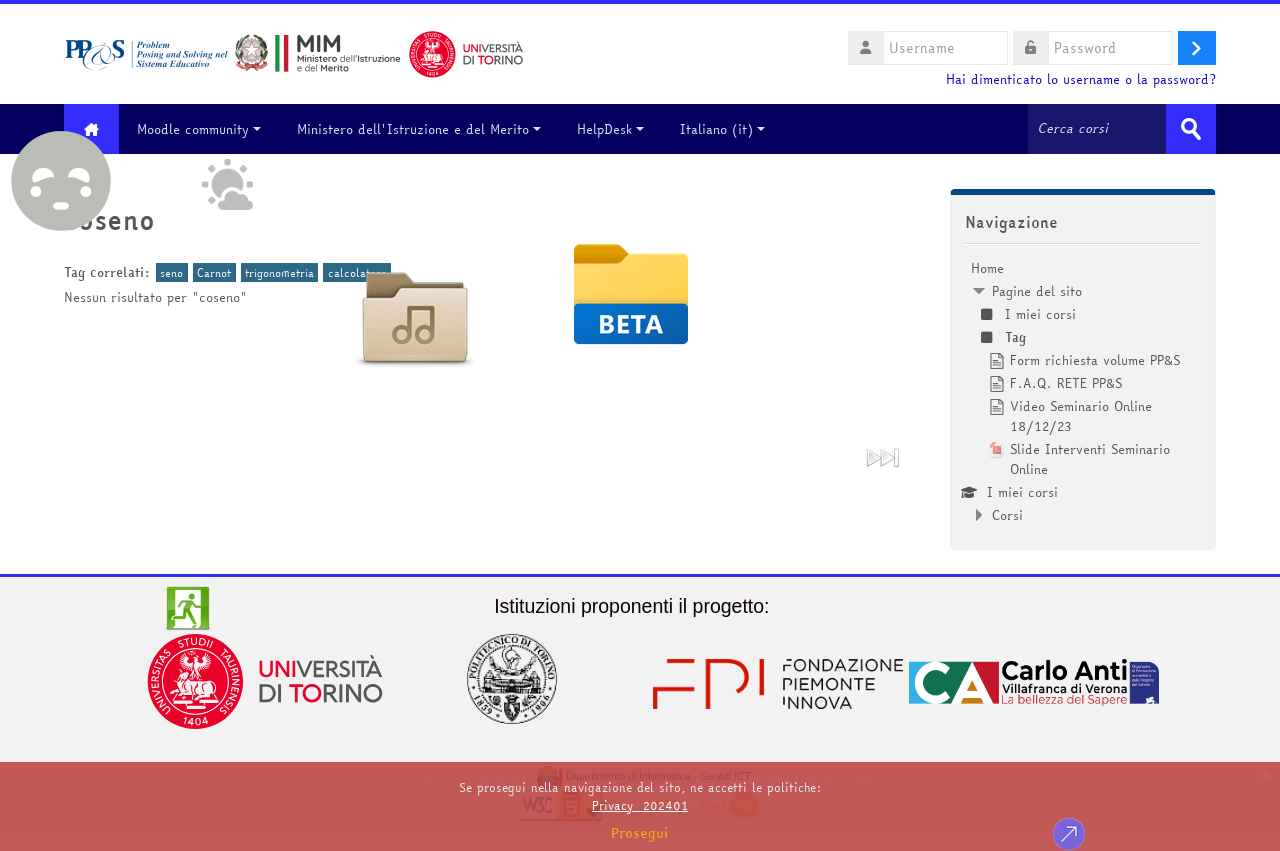  What do you see at coordinates (1069, 834) in the screenshot?
I see `indicates a symbolic link or shortcut to another file` at bounding box center [1069, 834].